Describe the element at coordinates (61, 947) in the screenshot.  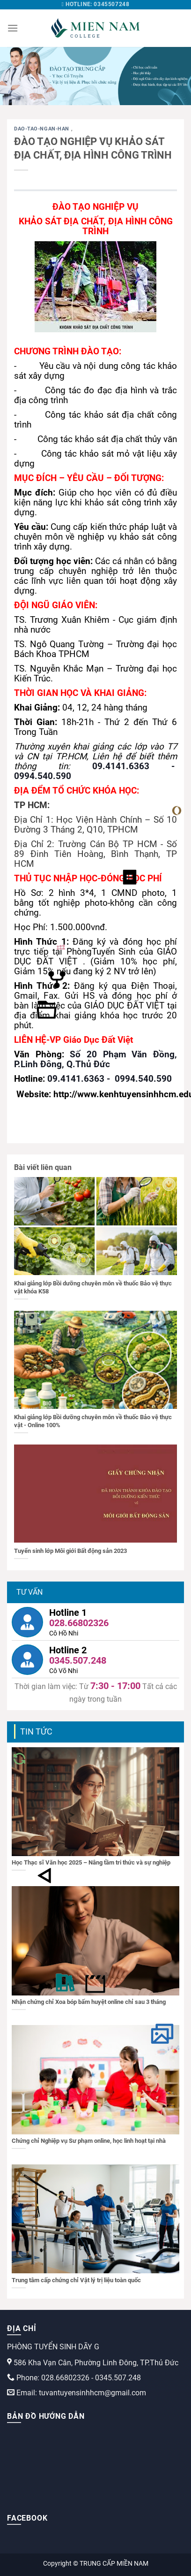
I see `link to MySpace profile` at that location.